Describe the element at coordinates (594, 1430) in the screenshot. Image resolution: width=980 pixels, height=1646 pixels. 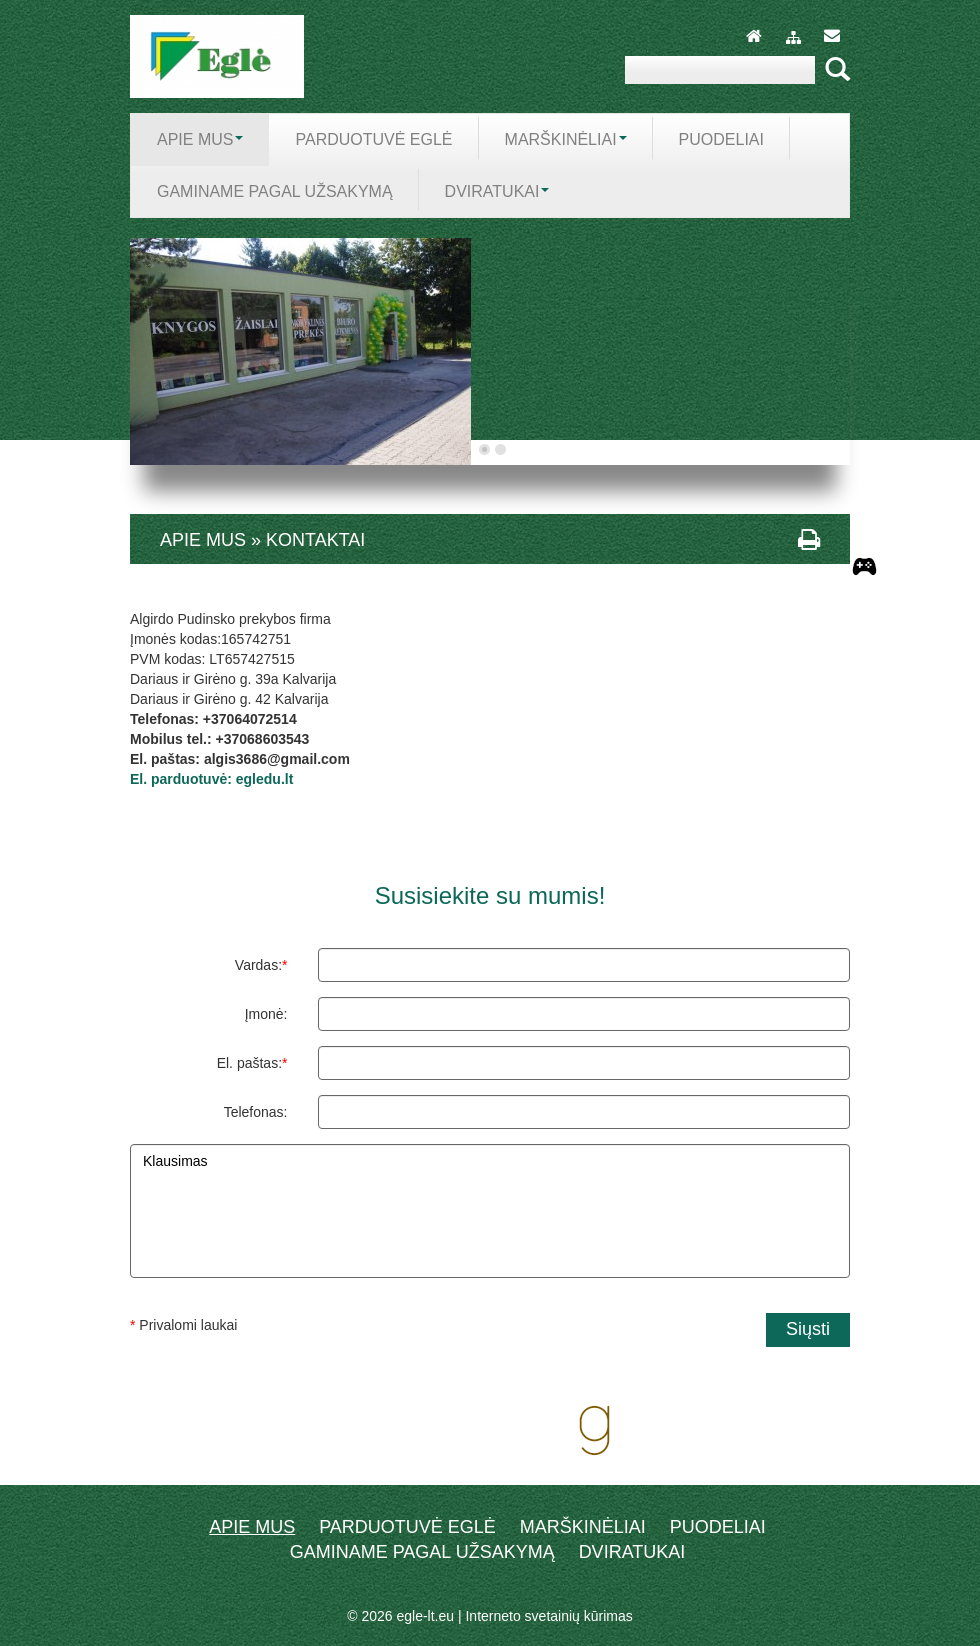
I see `open Goodreads app` at that location.